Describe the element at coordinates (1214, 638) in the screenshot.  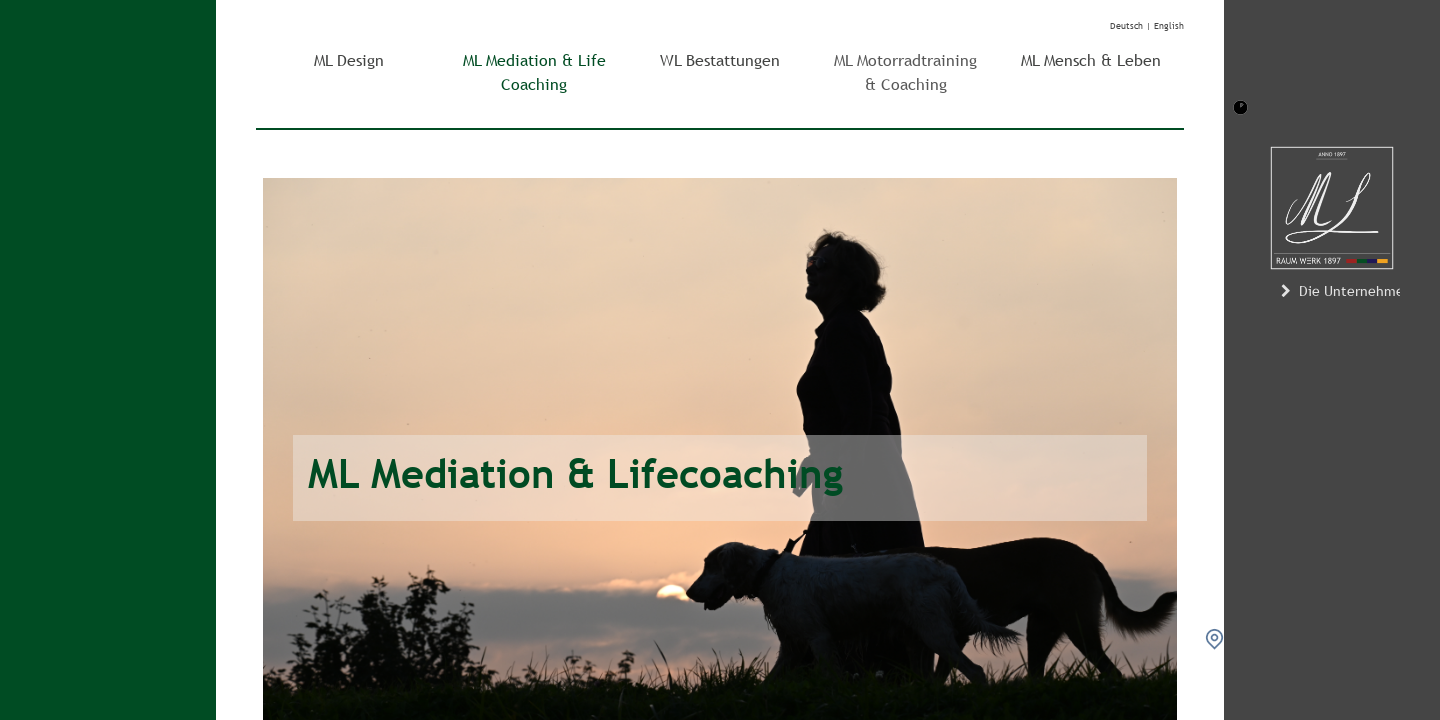
I see `mark a location on the map` at that location.